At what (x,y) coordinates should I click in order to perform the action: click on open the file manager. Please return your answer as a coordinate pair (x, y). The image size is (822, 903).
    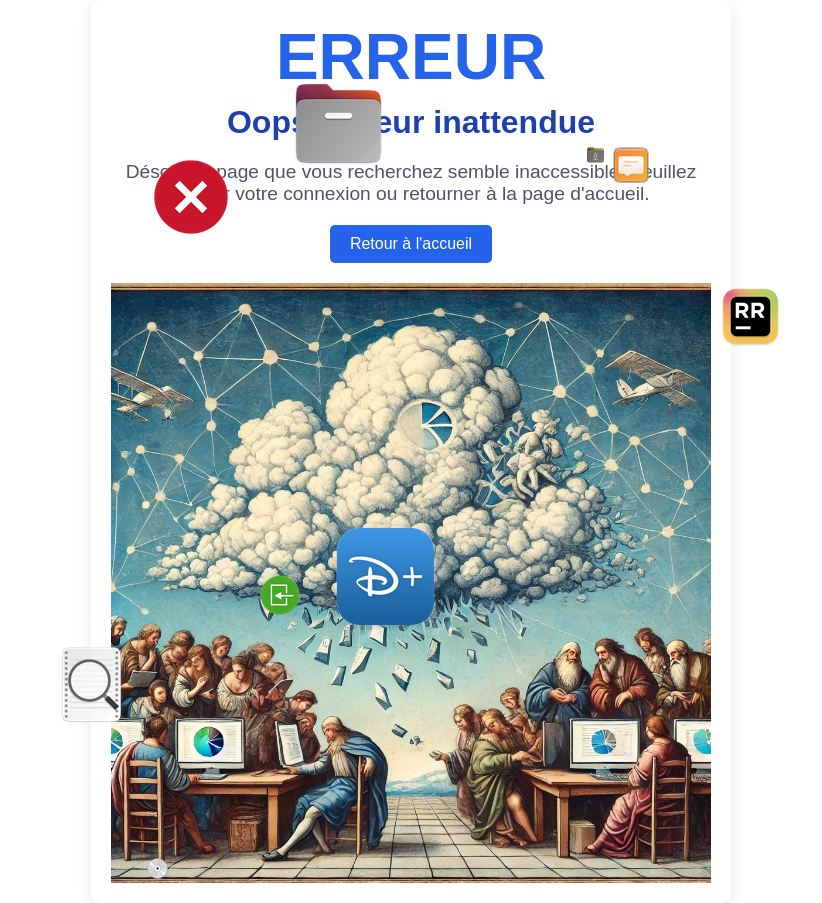
    Looking at the image, I should click on (338, 123).